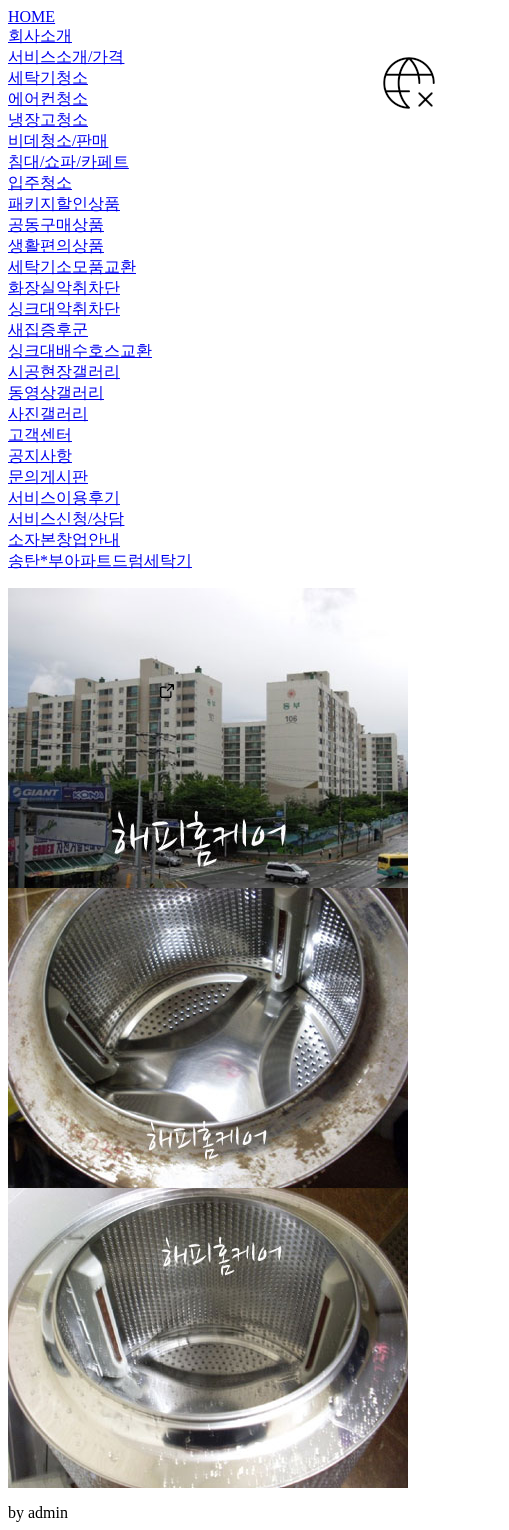 The height and width of the screenshot is (1530, 509). Describe the element at coordinates (167, 691) in the screenshot. I see `open link in a new window or tab` at that location.